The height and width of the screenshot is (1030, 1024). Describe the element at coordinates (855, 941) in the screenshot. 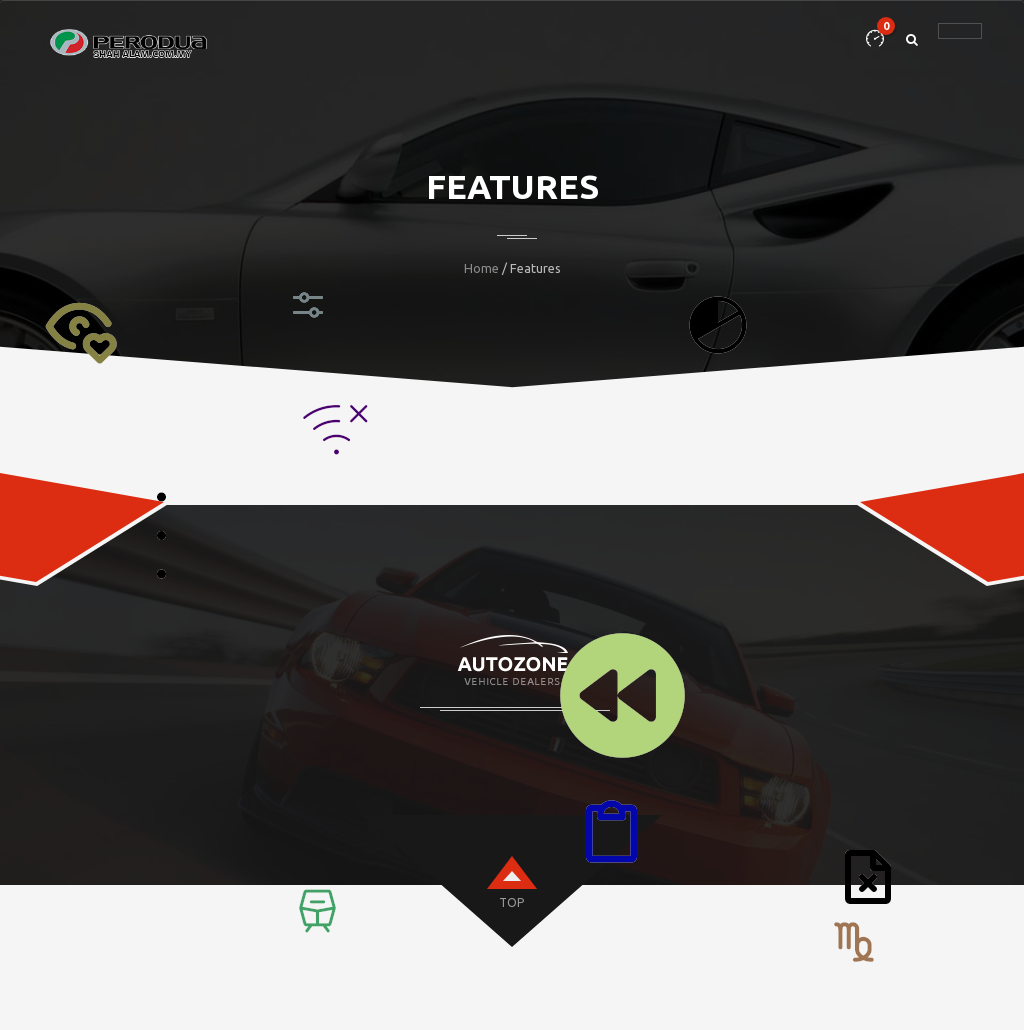

I see `indicates virgo zodiac sign` at that location.